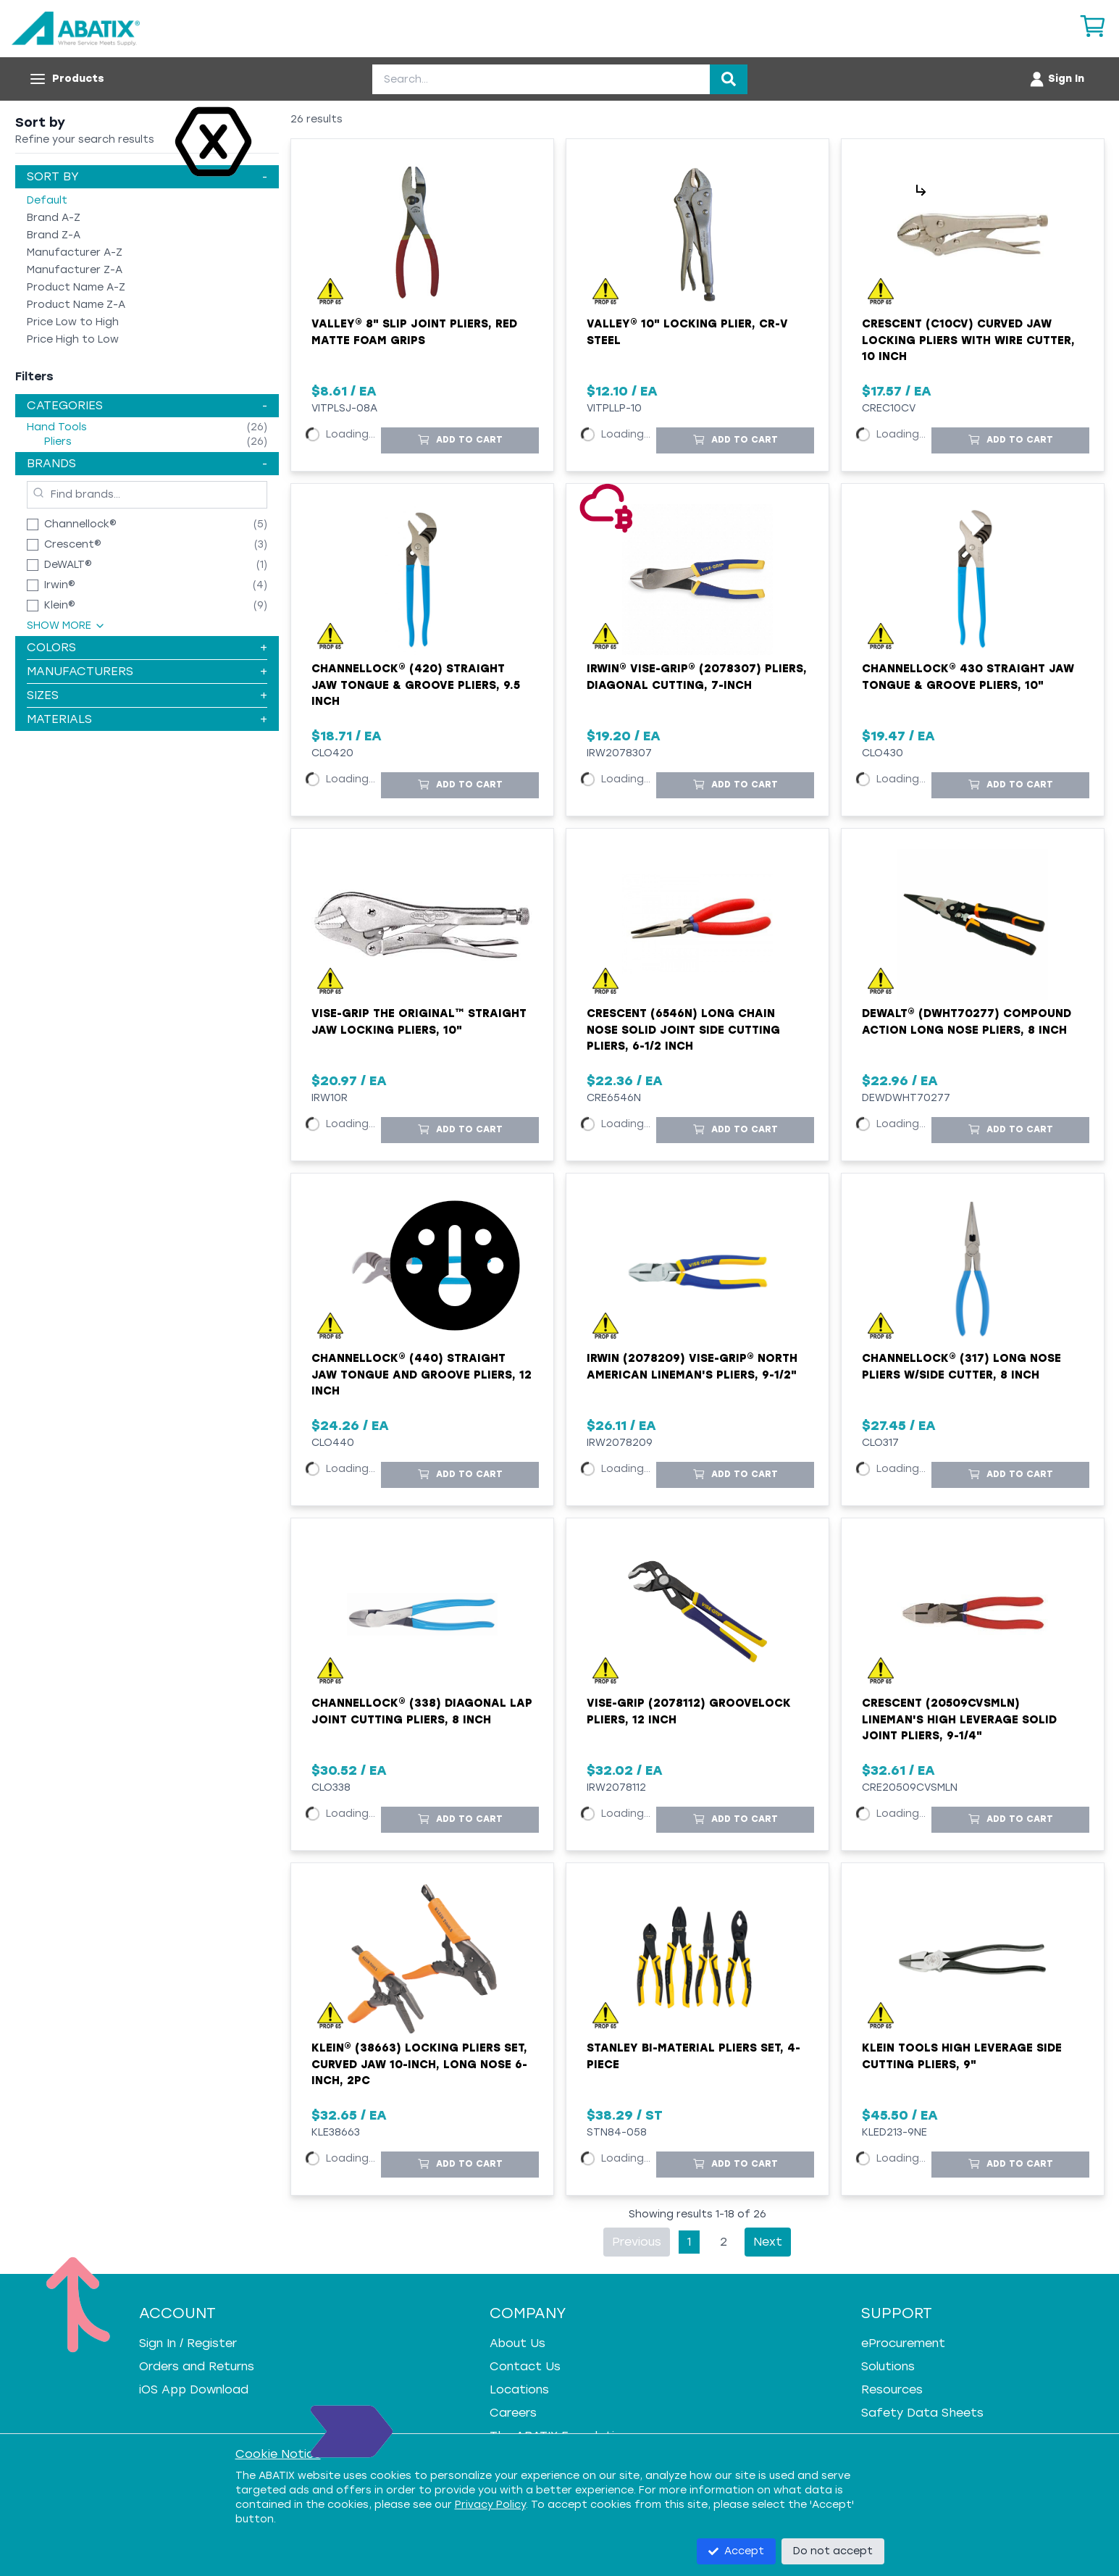 This screenshot has width=1119, height=2576. Describe the element at coordinates (607, 503) in the screenshot. I see `access cloud-based bitcoin wallet` at that location.